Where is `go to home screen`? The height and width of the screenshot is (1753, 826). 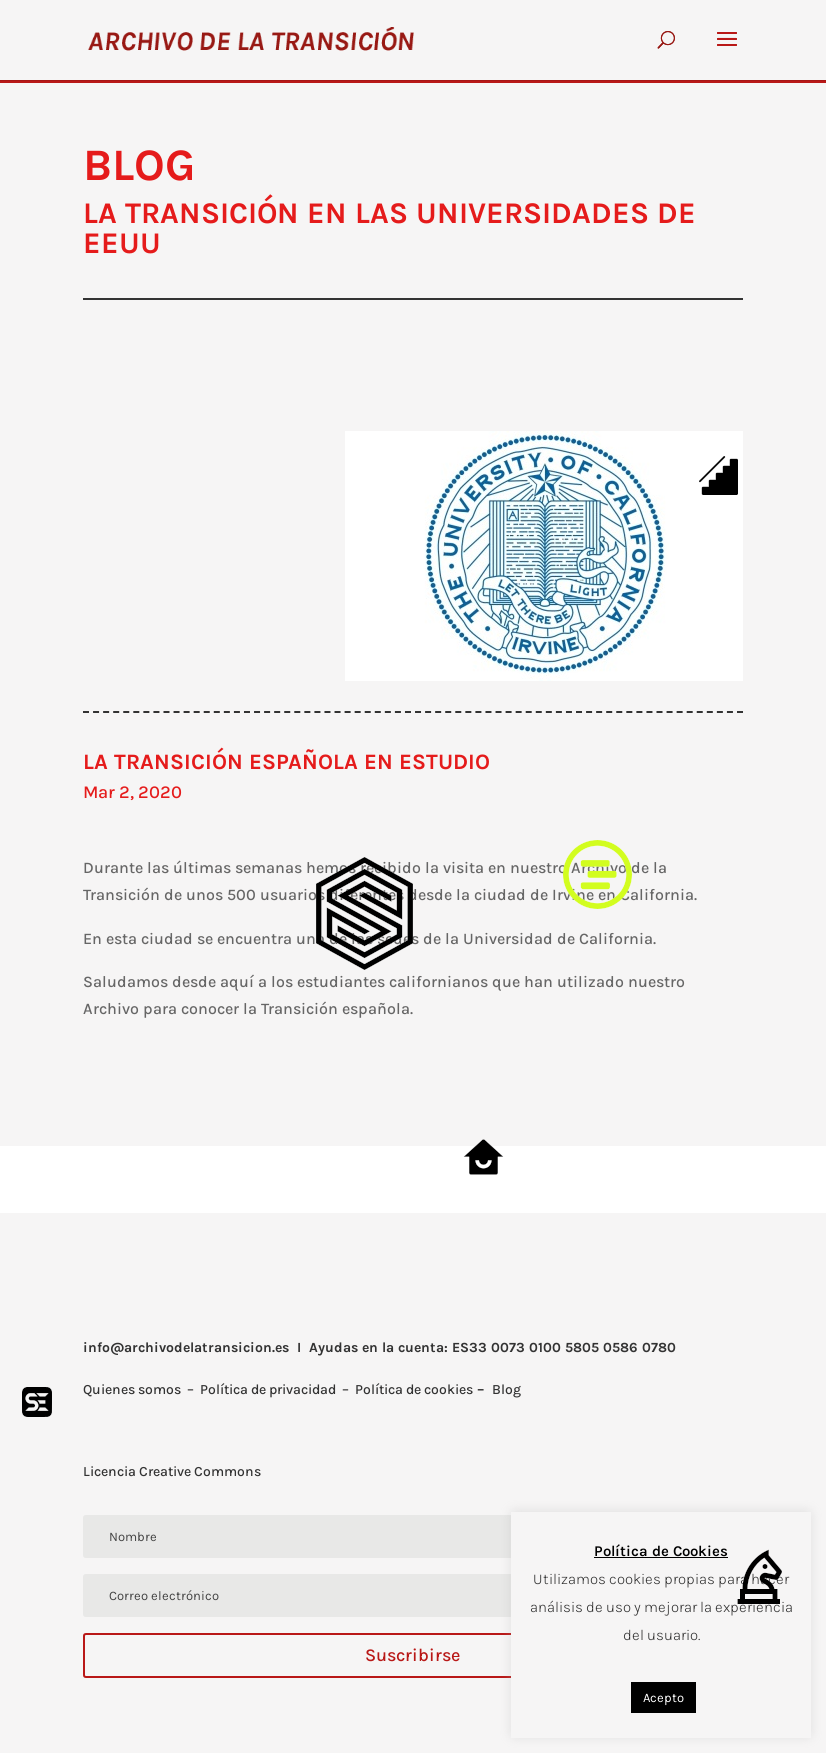
go to home screen is located at coordinates (483, 1158).